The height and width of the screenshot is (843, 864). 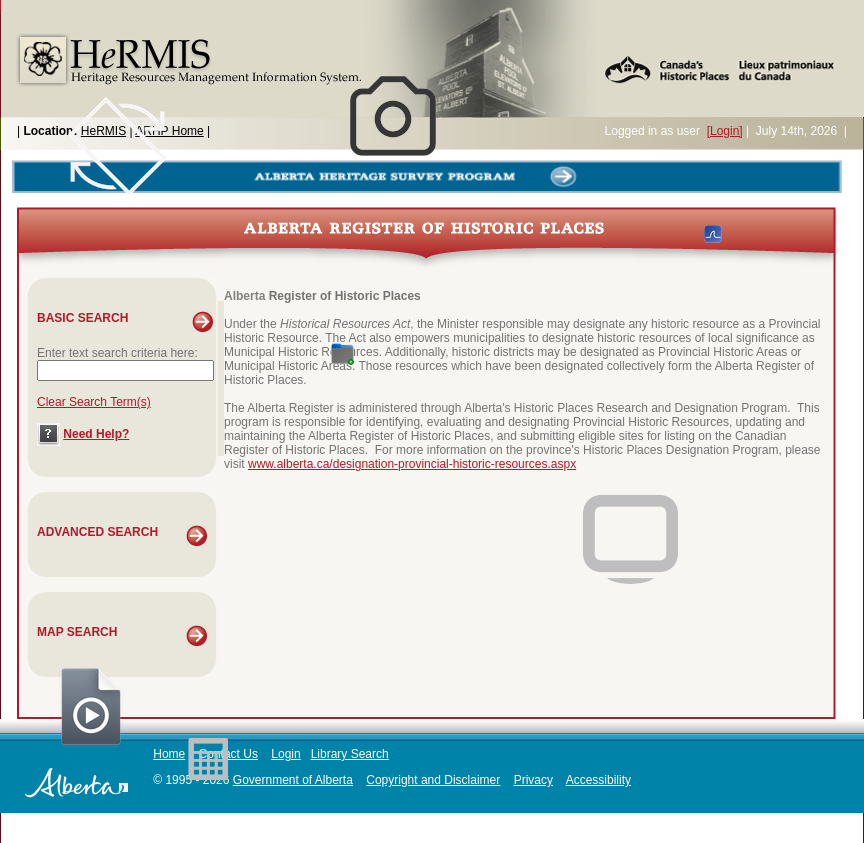 What do you see at coordinates (91, 708) in the screenshot?
I see `a kdenlive title clip file` at bounding box center [91, 708].